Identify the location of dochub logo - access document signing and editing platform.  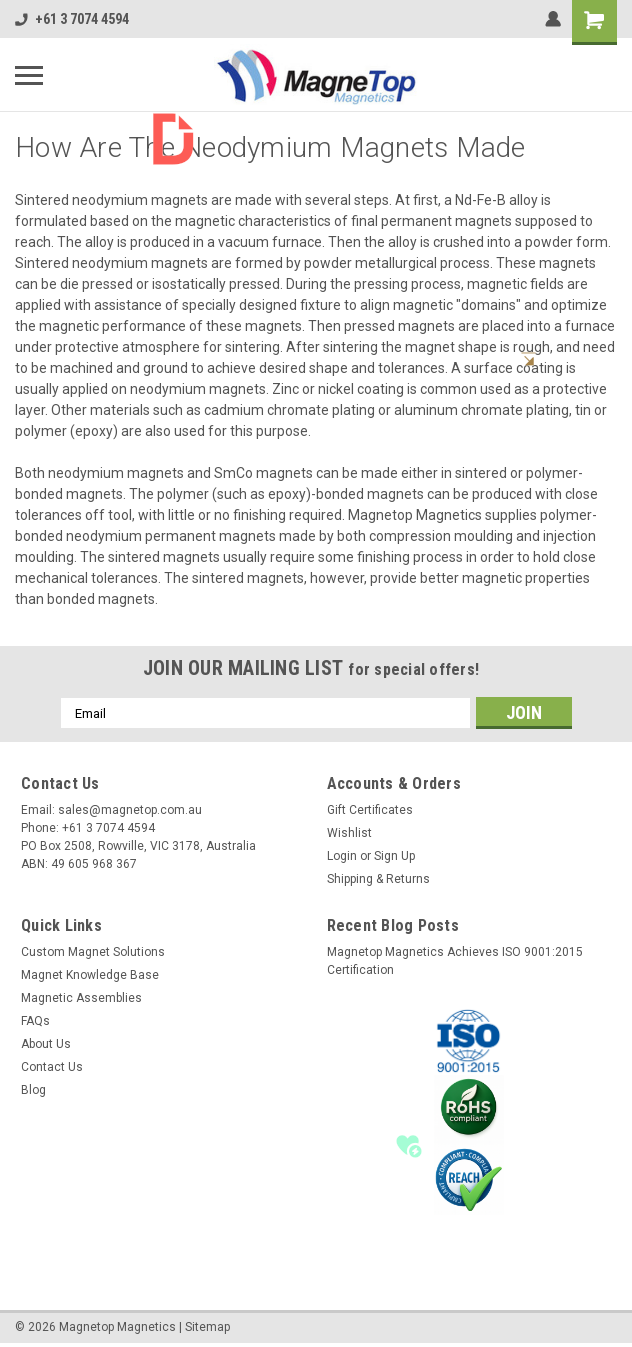
(174, 139).